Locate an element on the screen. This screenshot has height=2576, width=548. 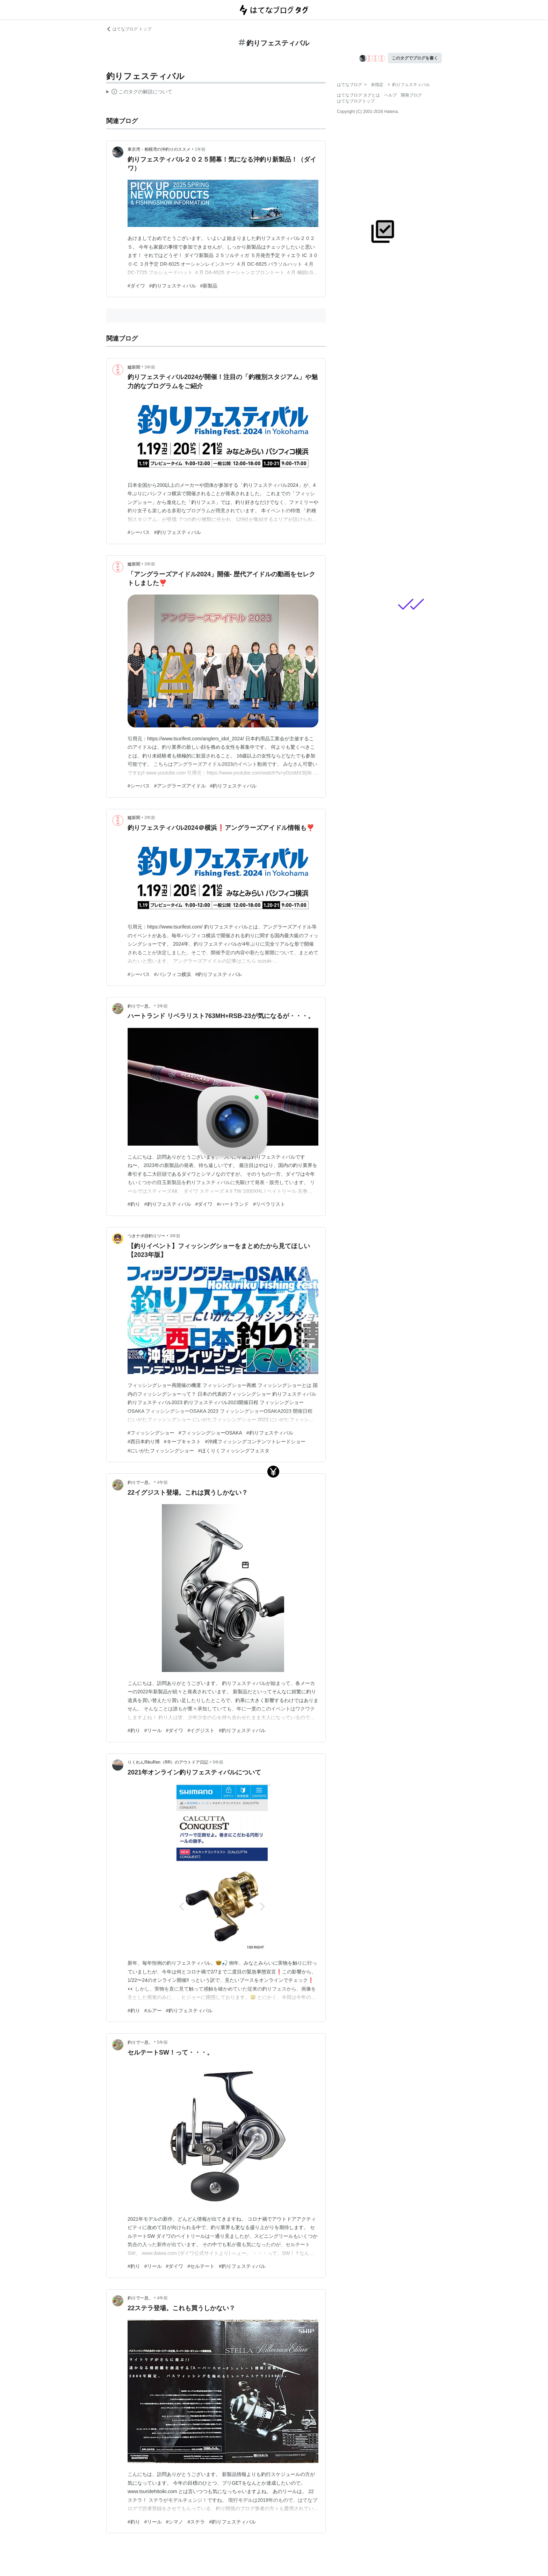
access webcam settings is located at coordinates (232, 1122).